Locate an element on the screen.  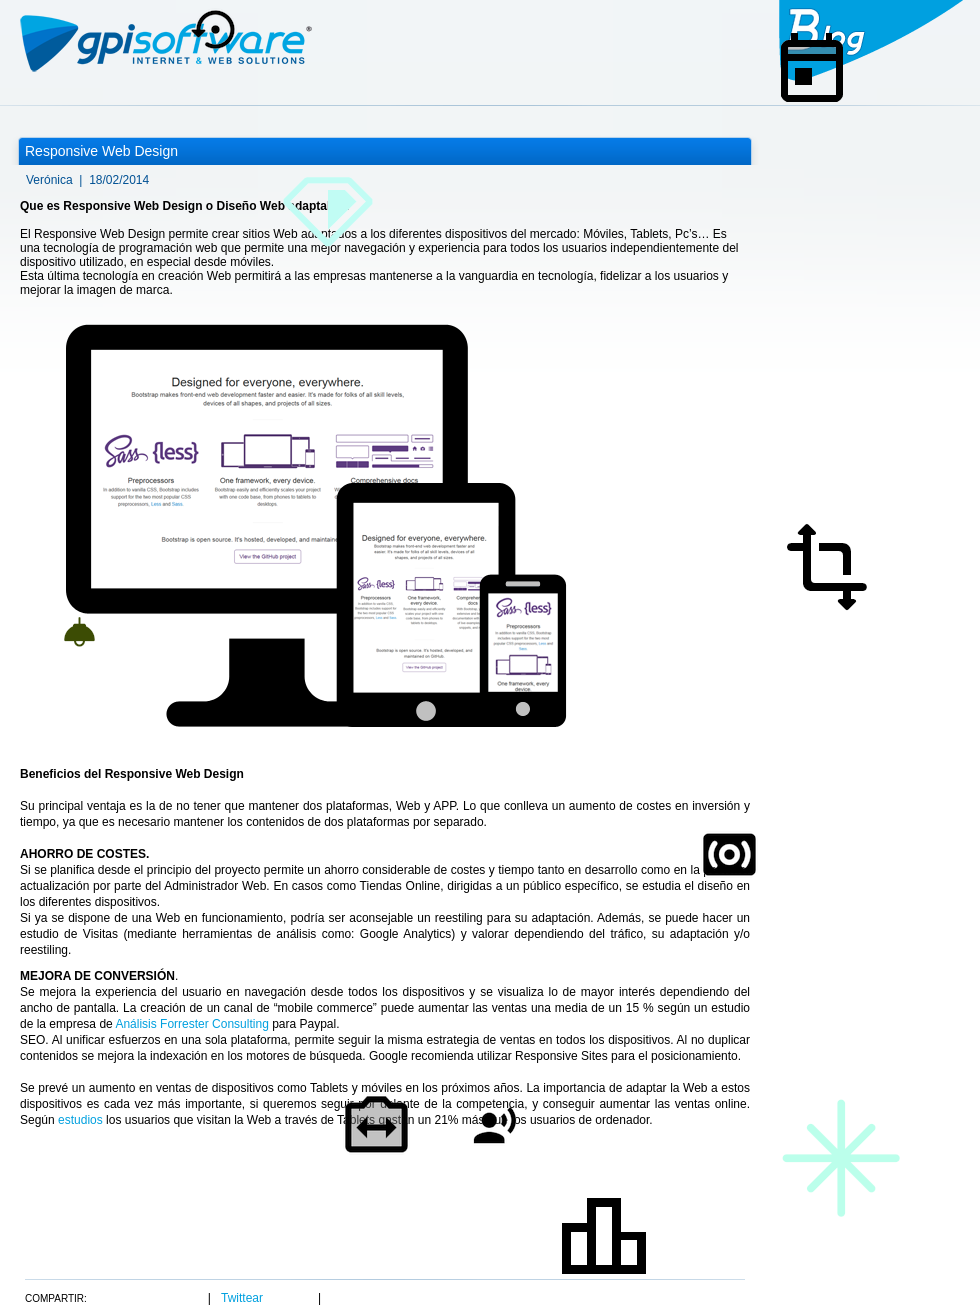
ruby programming language file type indicator is located at coordinates (328, 209).